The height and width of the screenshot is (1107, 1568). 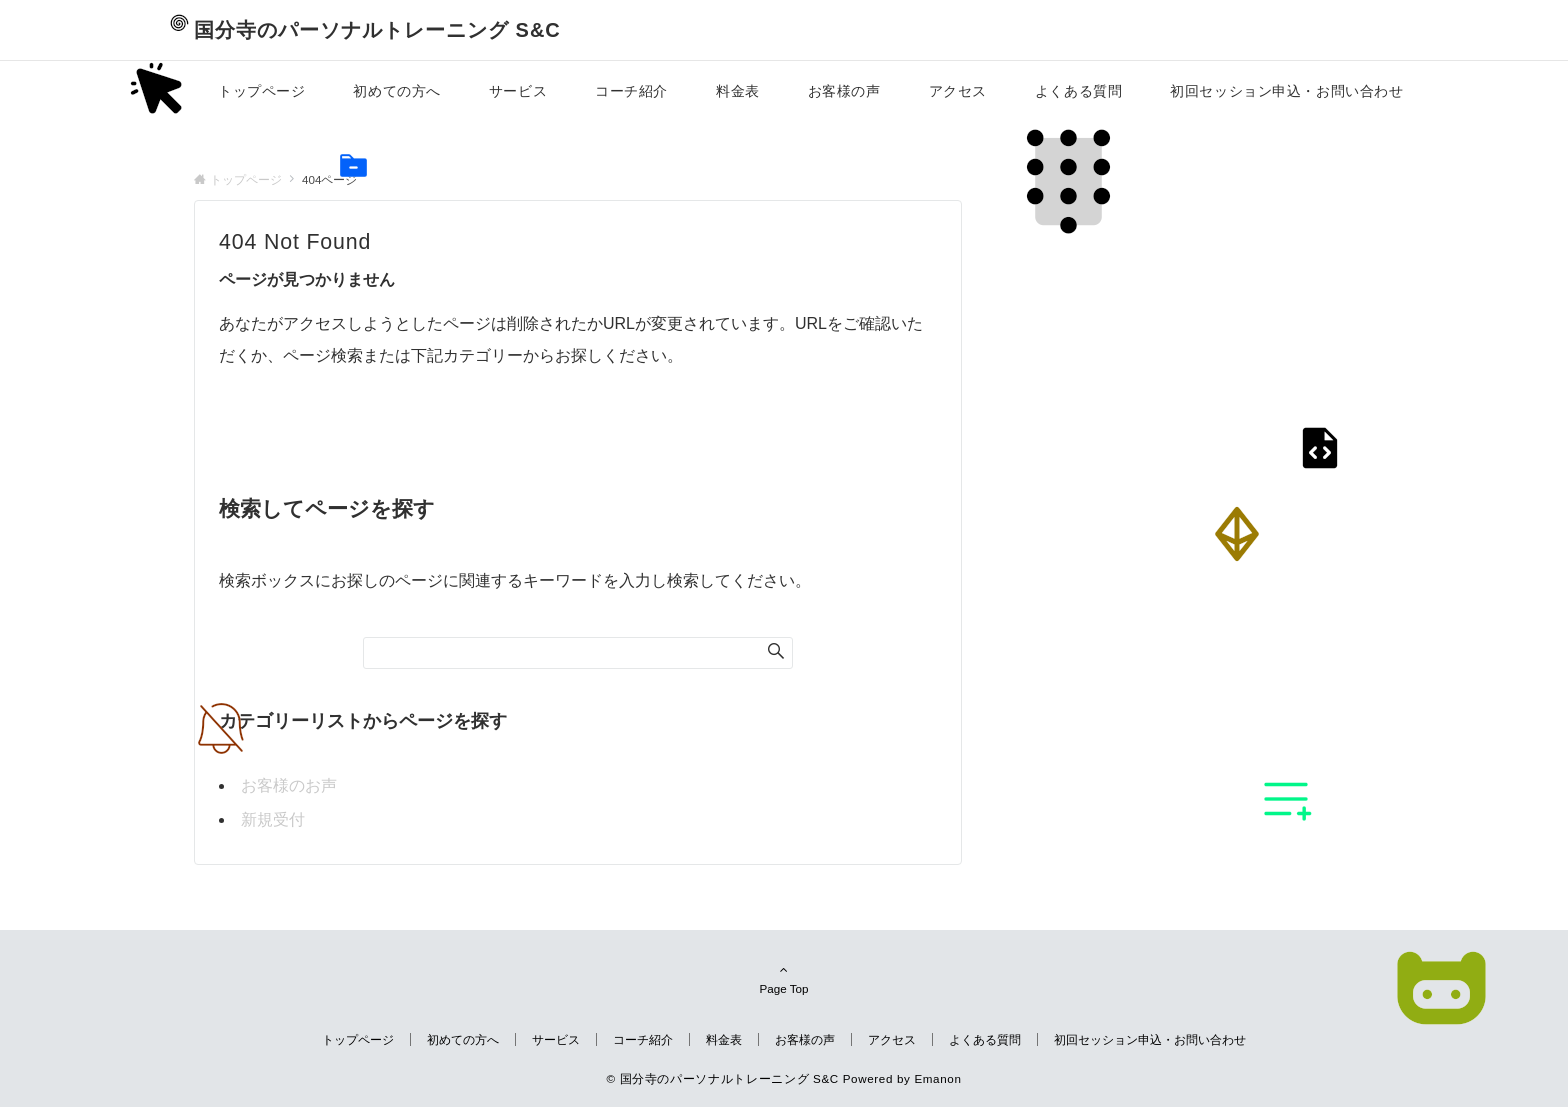 I want to click on remove a file from this folder, so click(x=353, y=165).